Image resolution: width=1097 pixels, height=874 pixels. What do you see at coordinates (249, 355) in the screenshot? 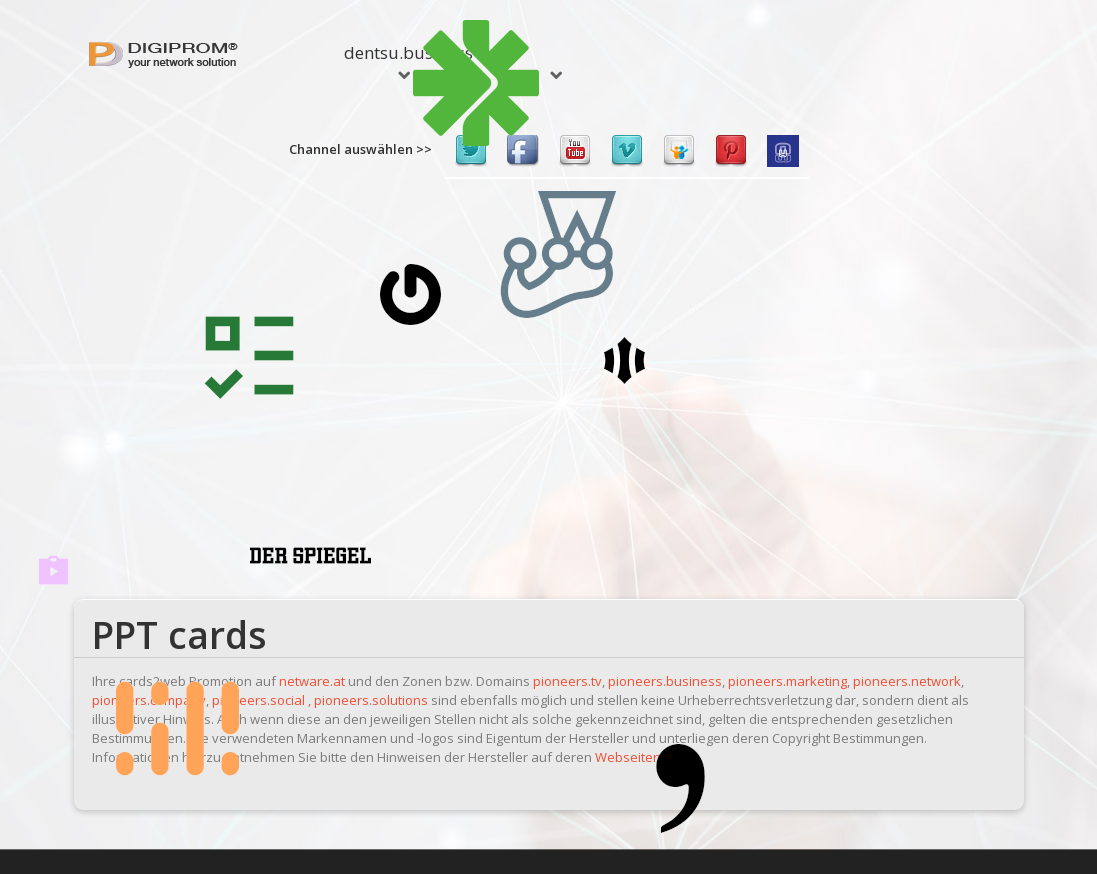
I see `view completed tasks in a checklist` at bounding box center [249, 355].